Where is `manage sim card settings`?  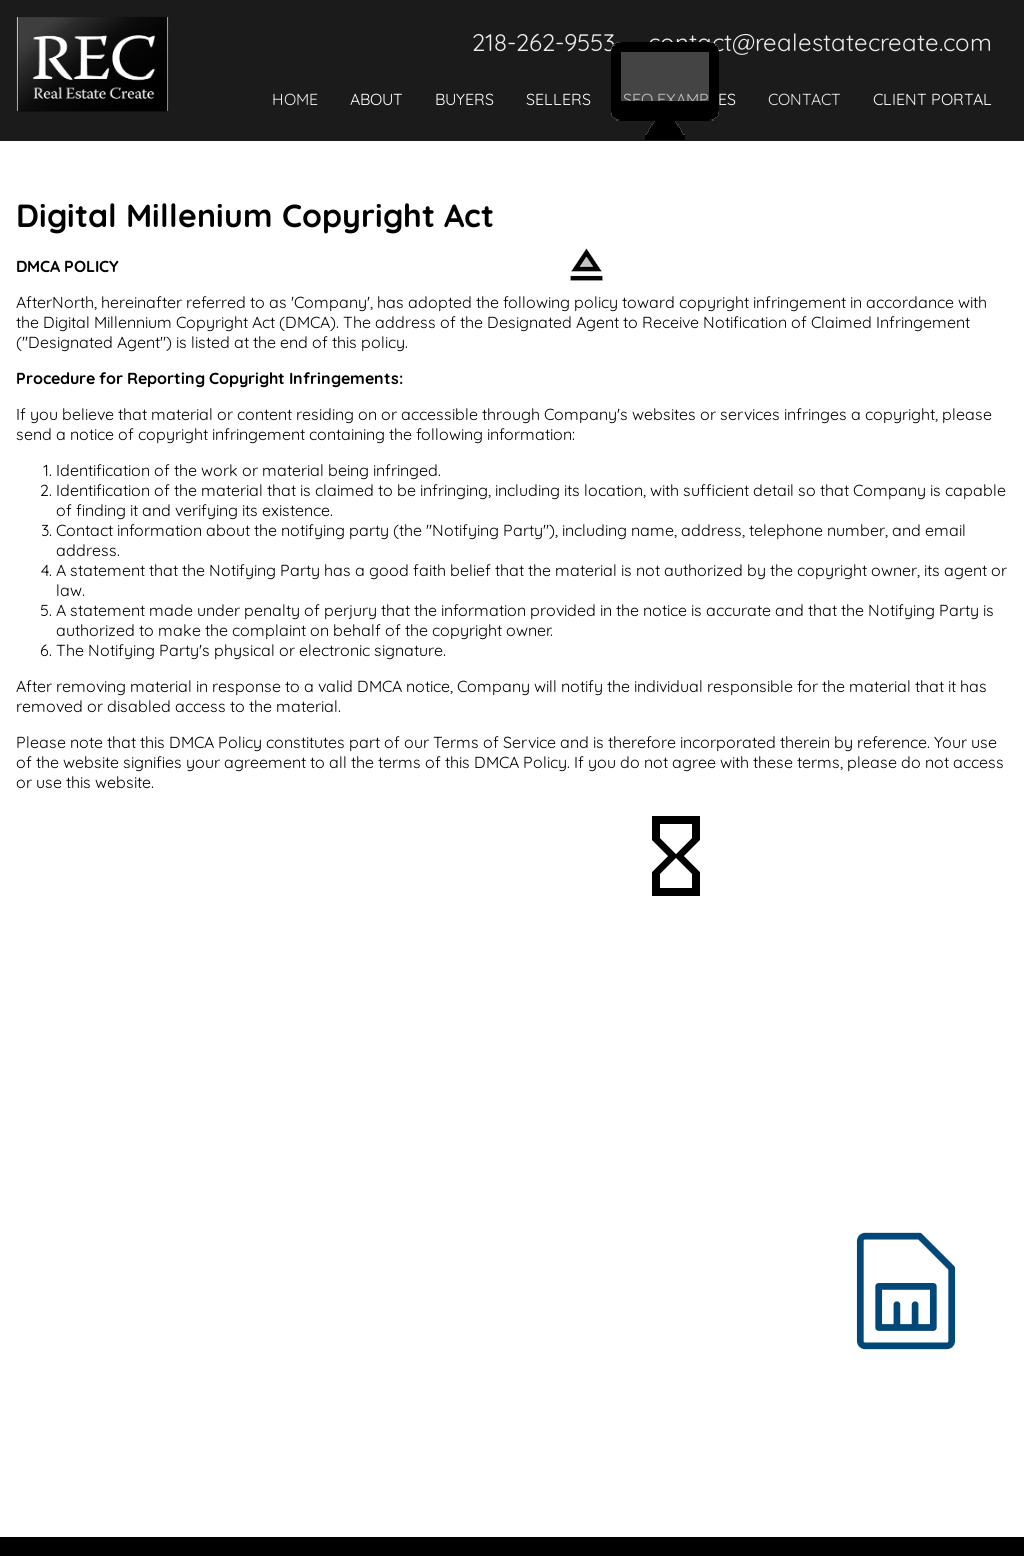 manage sim card settings is located at coordinates (906, 1291).